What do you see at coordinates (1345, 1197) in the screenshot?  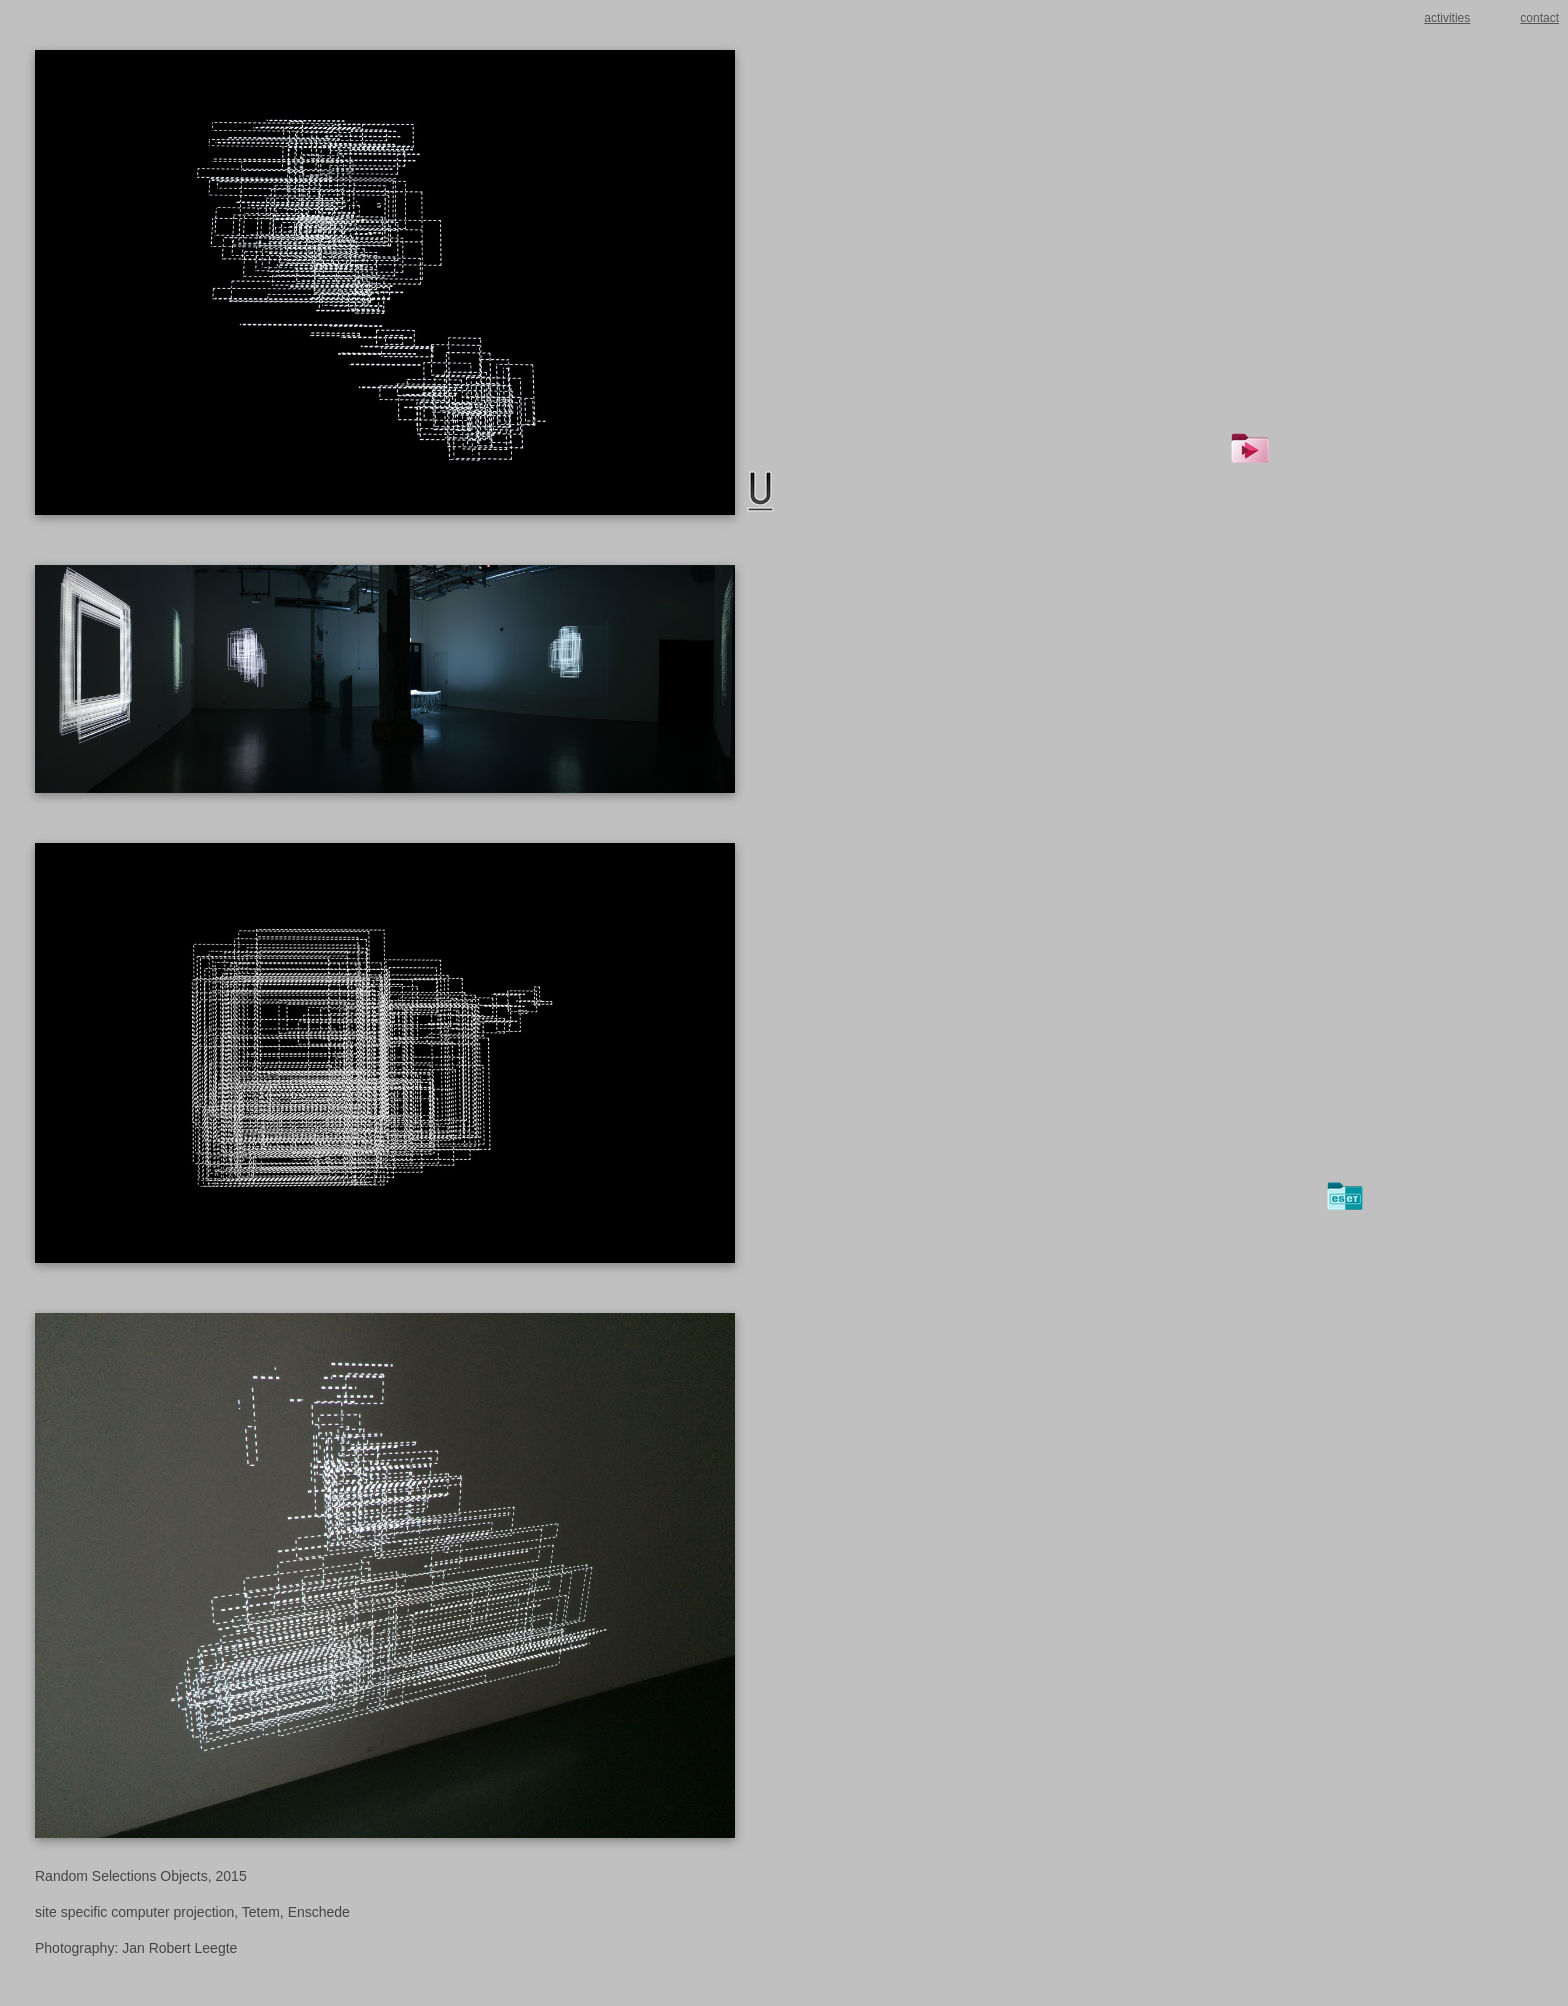 I see `open eset antivirus files folder` at bounding box center [1345, 1197].